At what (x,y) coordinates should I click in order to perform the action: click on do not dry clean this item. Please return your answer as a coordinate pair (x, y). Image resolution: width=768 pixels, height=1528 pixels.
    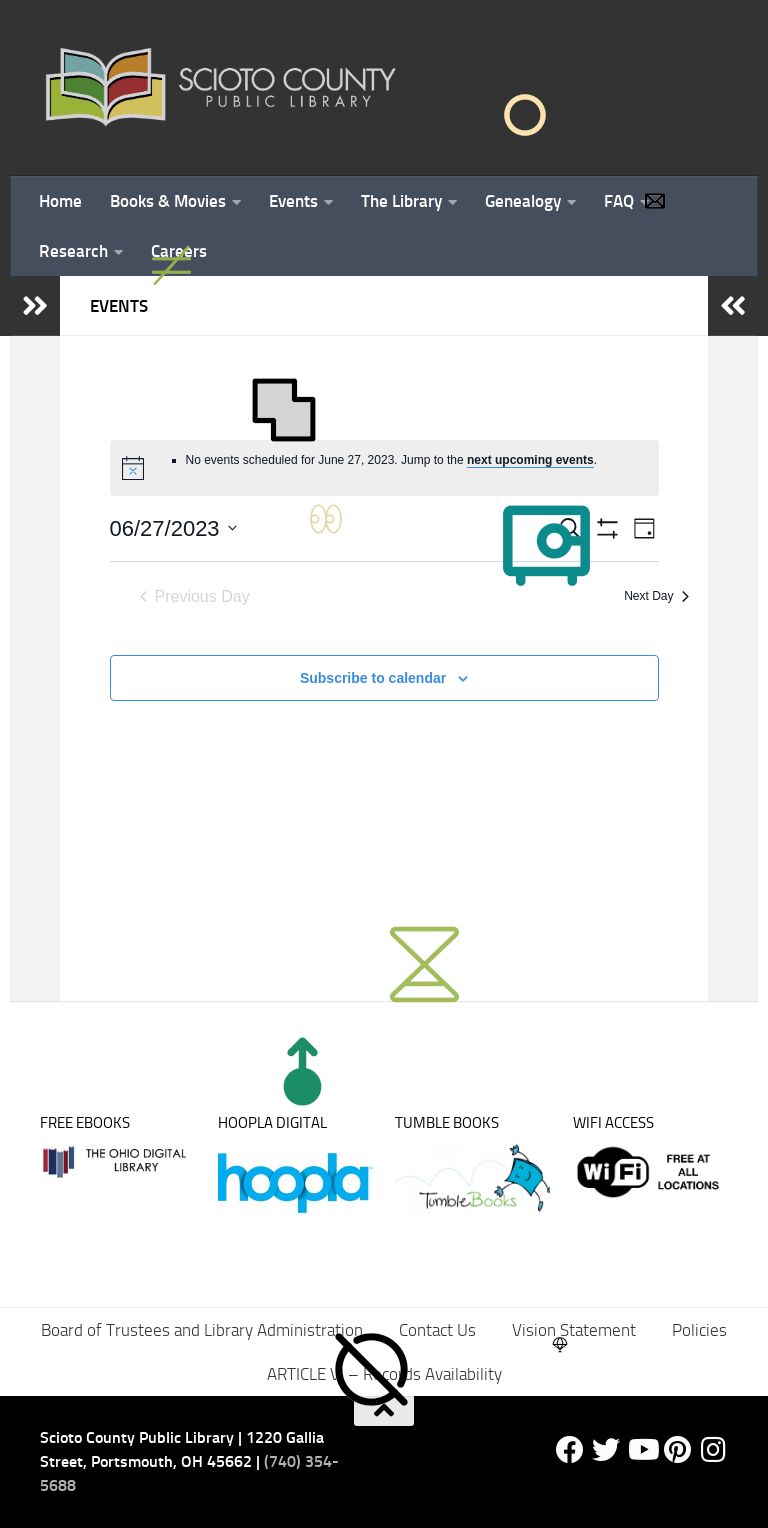
    Looking at the image, I should click on (371, 1369).